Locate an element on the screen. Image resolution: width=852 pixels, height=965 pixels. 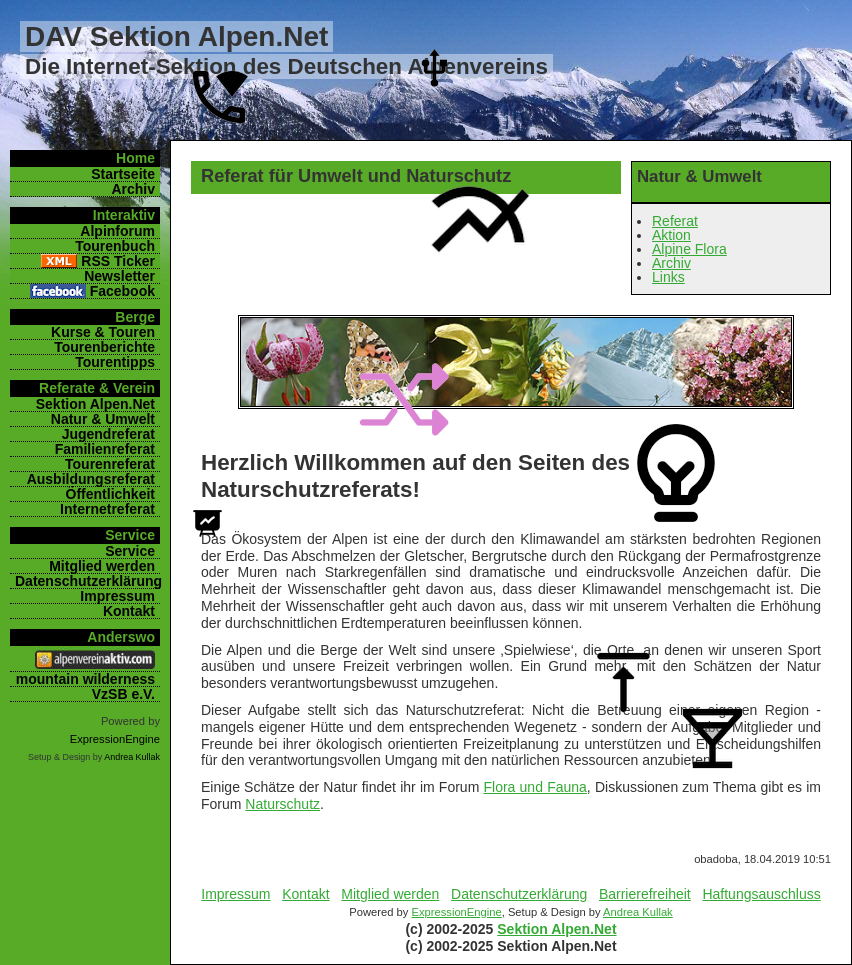
shuffle or randomize playback order is located at coordinates (402, 399).